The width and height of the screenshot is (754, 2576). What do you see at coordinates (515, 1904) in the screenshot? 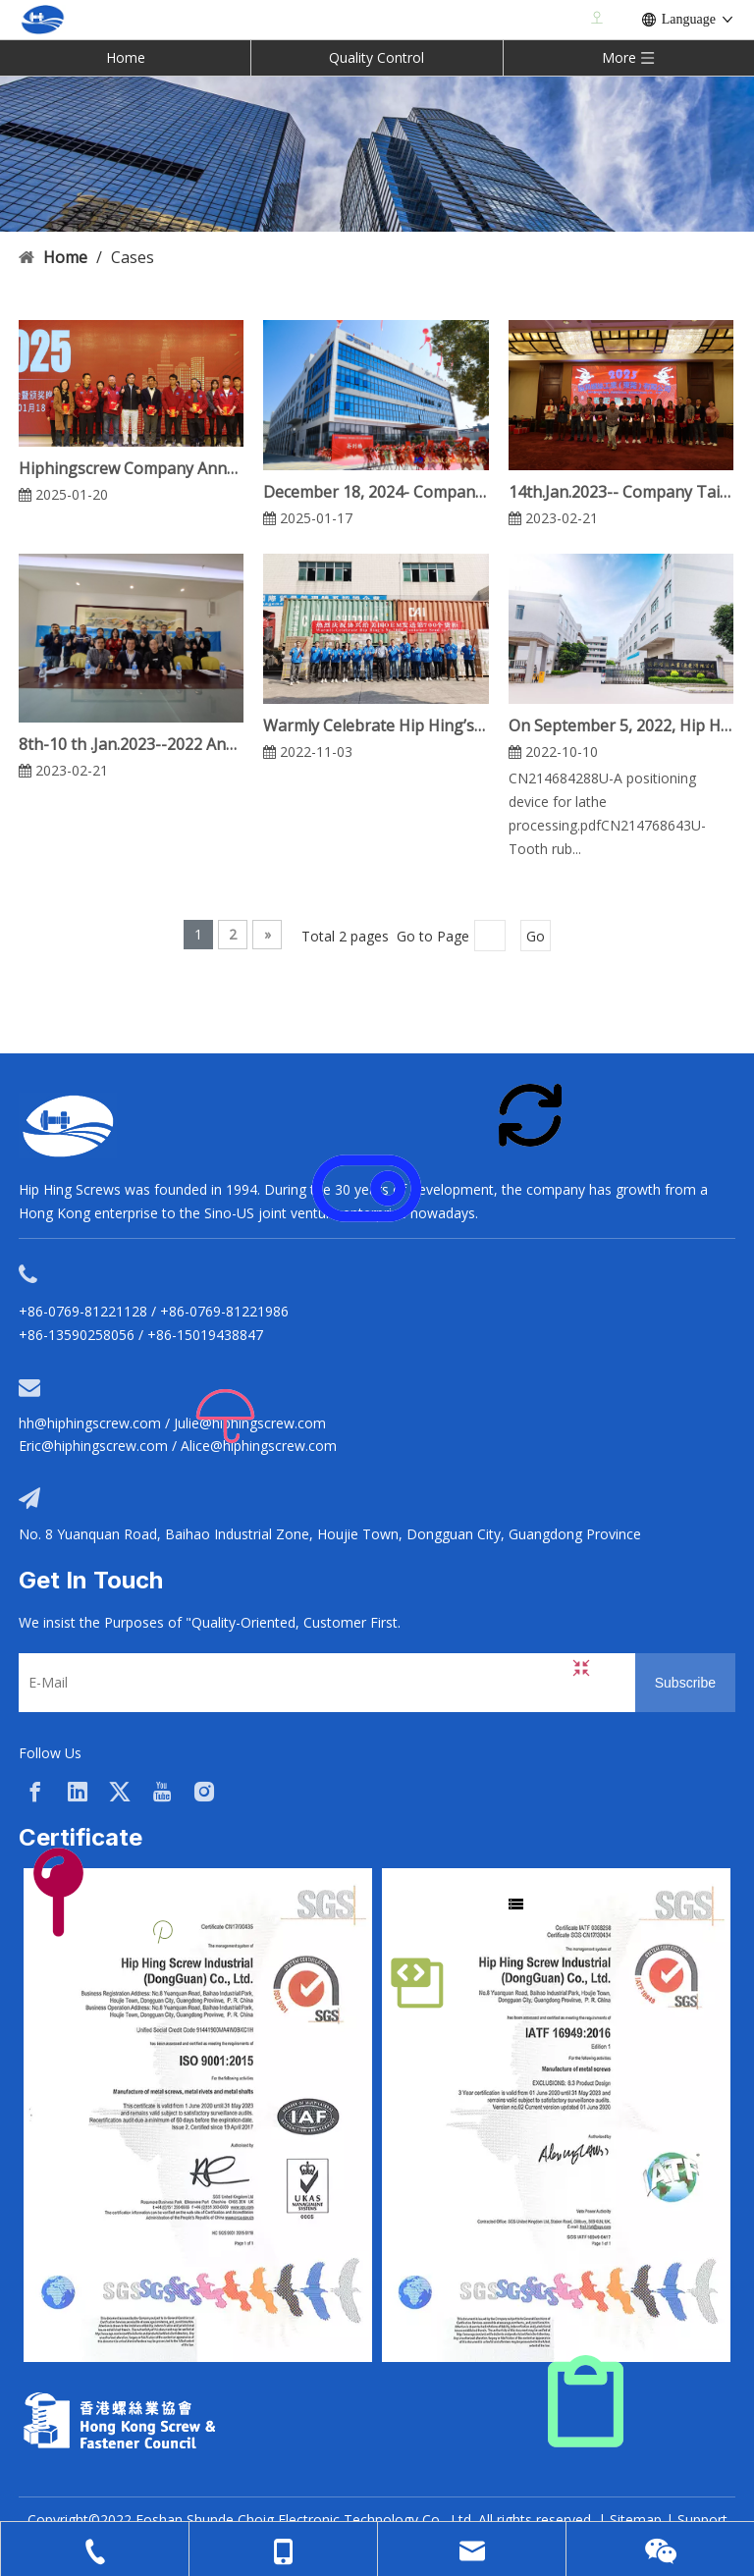
I see `access device storage settings` at bounding box center [515, 1904].